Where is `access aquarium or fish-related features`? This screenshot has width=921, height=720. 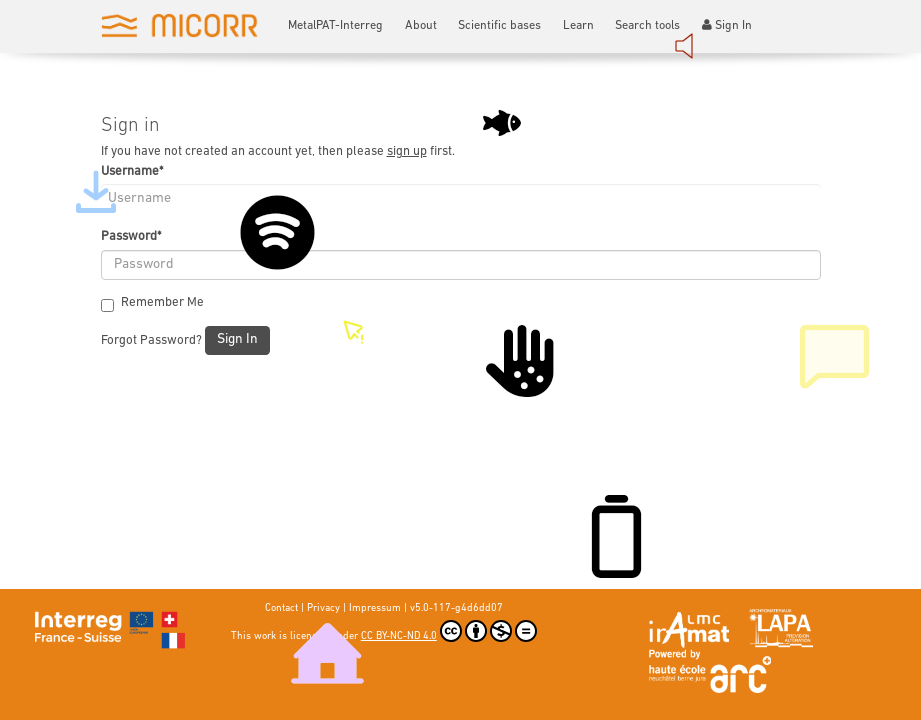 access aquarium or fish-related features is located at coordinates (502, 123).